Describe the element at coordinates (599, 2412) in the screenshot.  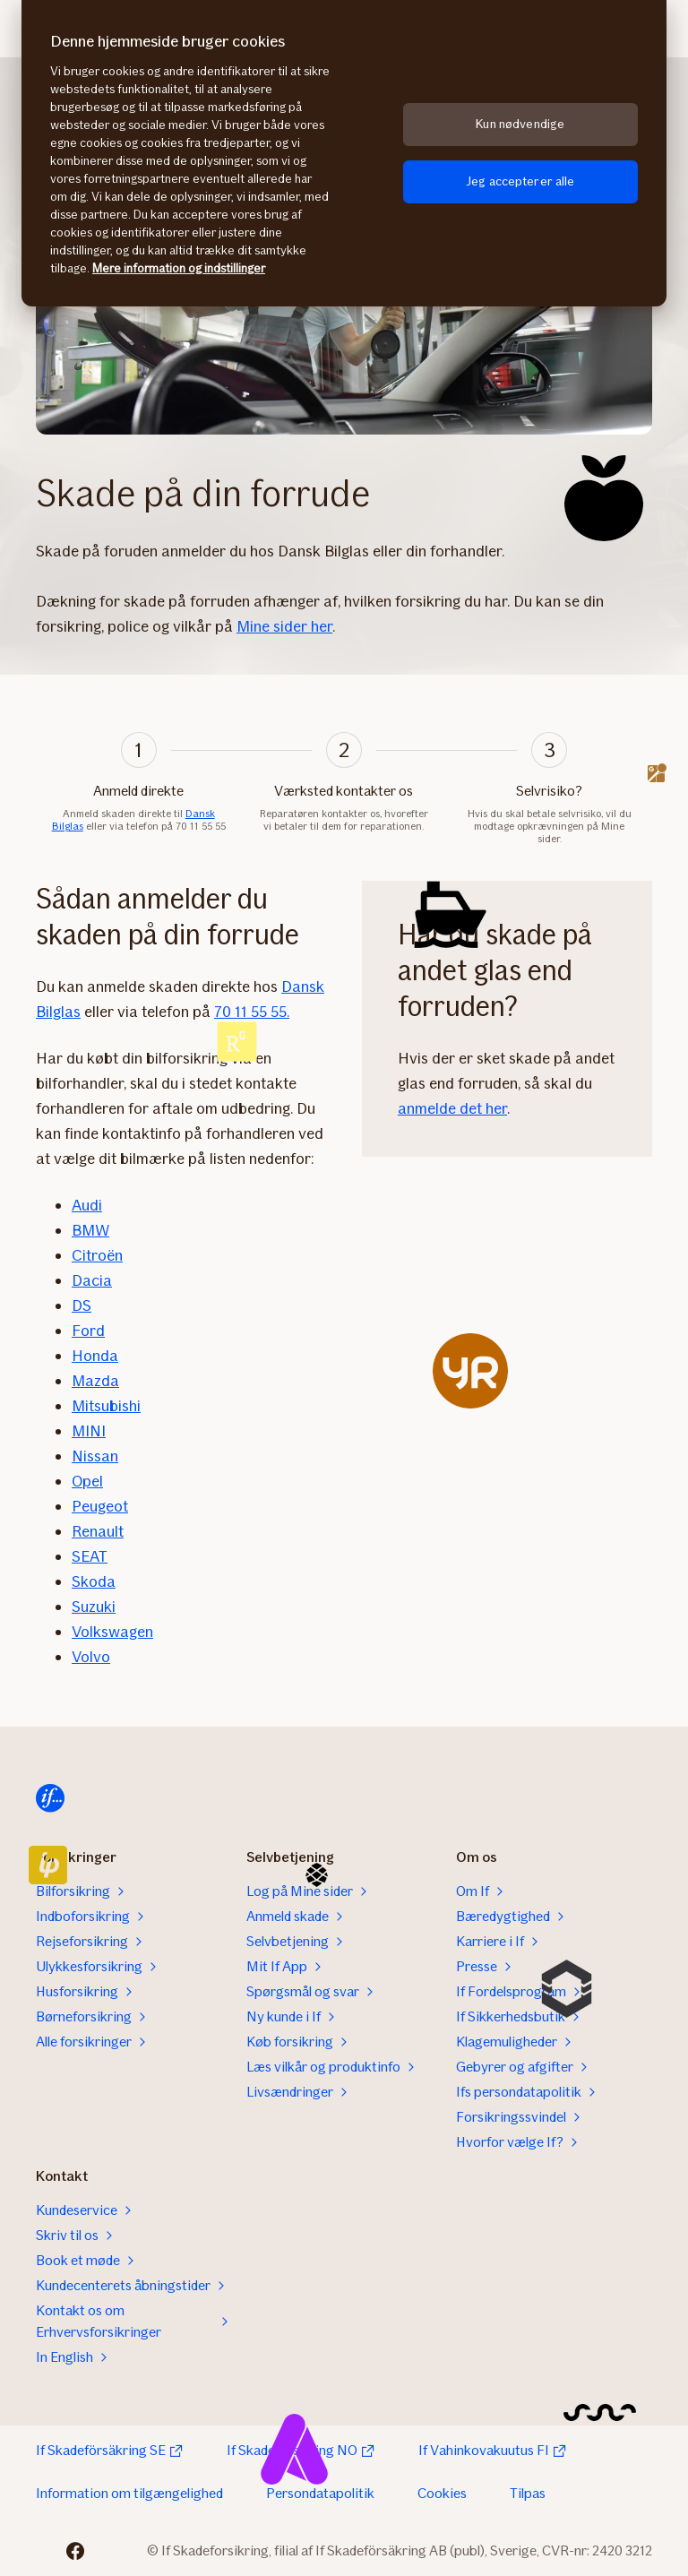
I see `SWR (stale-while-revalidate) library logo` at that location.